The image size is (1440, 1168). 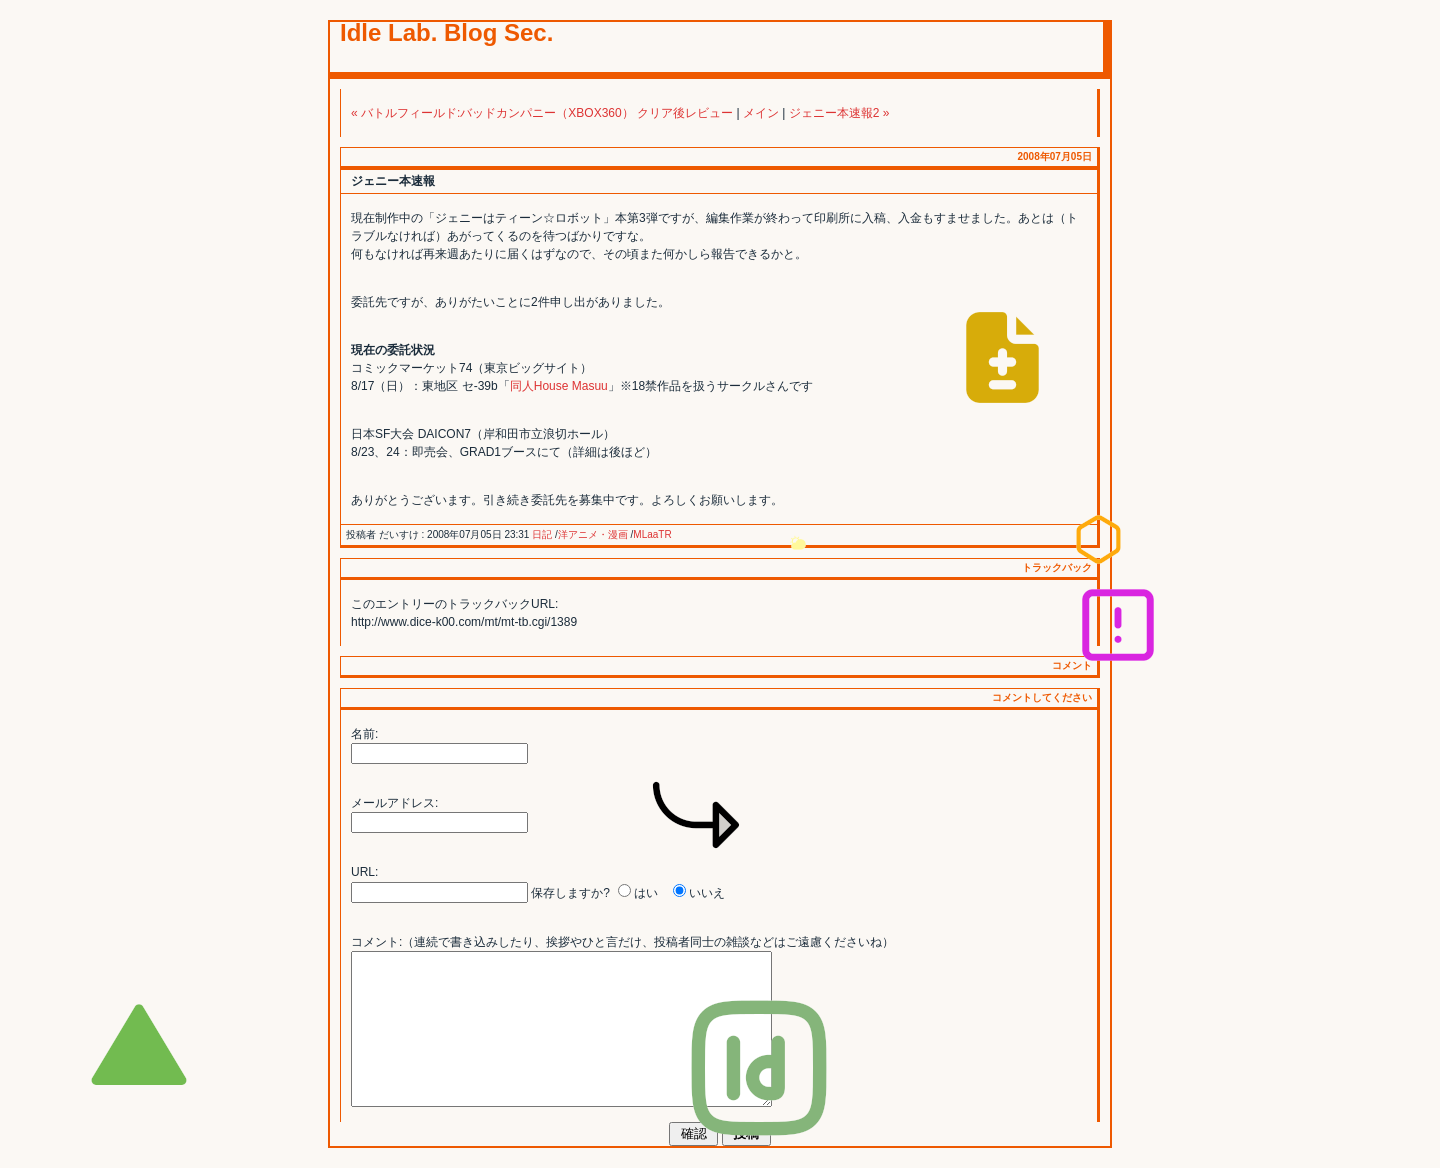 What do you see at coordinates (696, 815) in the screenshot?
I see `reply to a message or comment` at bounding box center [696, 815].